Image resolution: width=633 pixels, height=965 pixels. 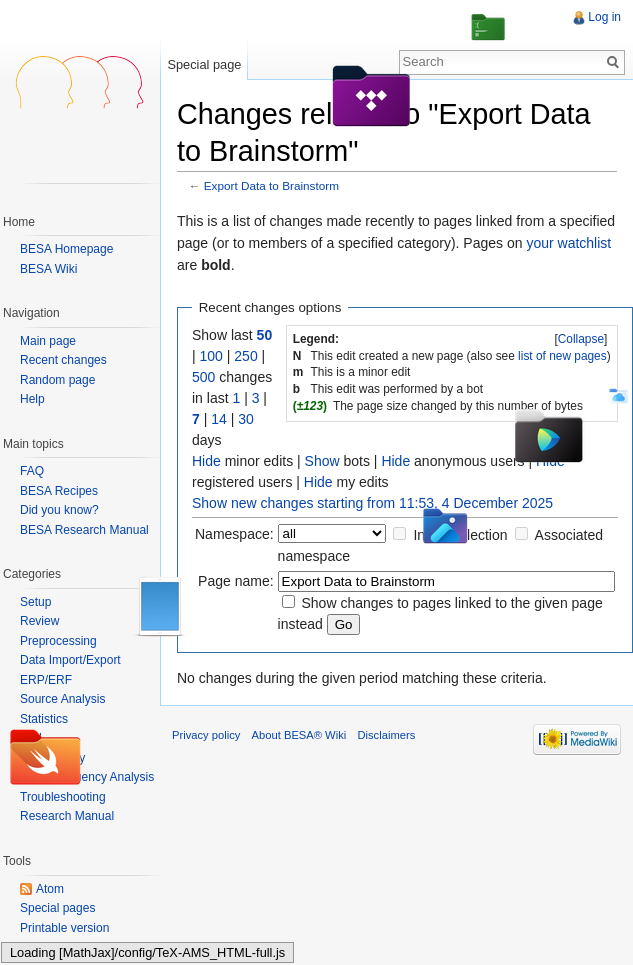 I want to click on folder containing swift programming projects, so click(x=45, y=759).